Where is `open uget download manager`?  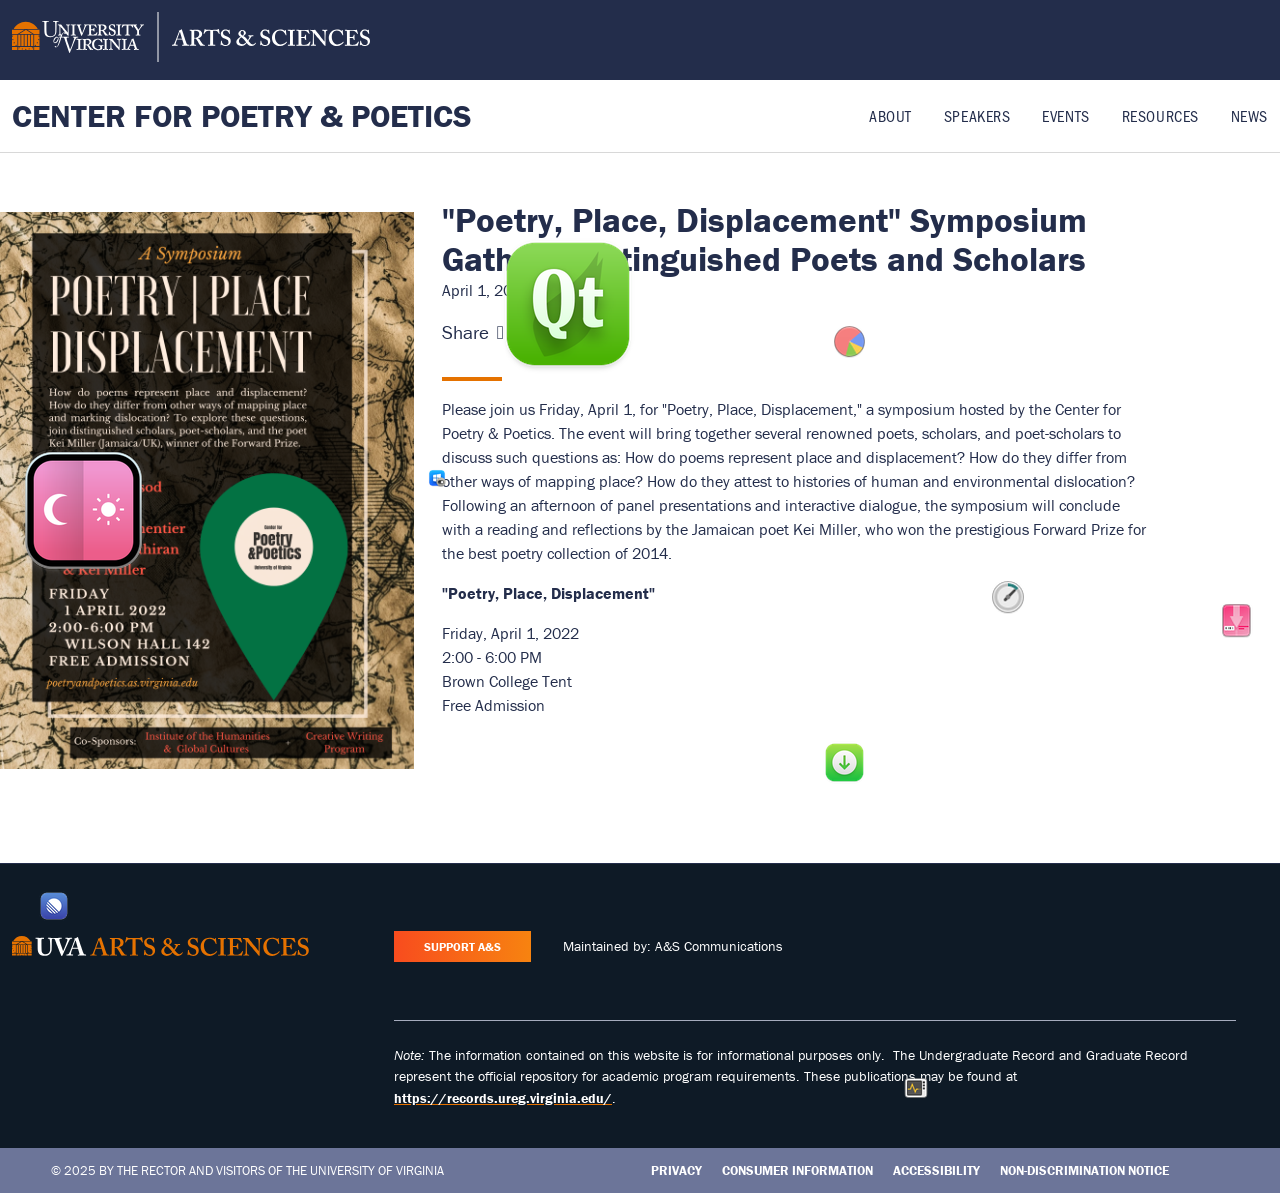
open uget download manager is located at coordinates (844, 762).